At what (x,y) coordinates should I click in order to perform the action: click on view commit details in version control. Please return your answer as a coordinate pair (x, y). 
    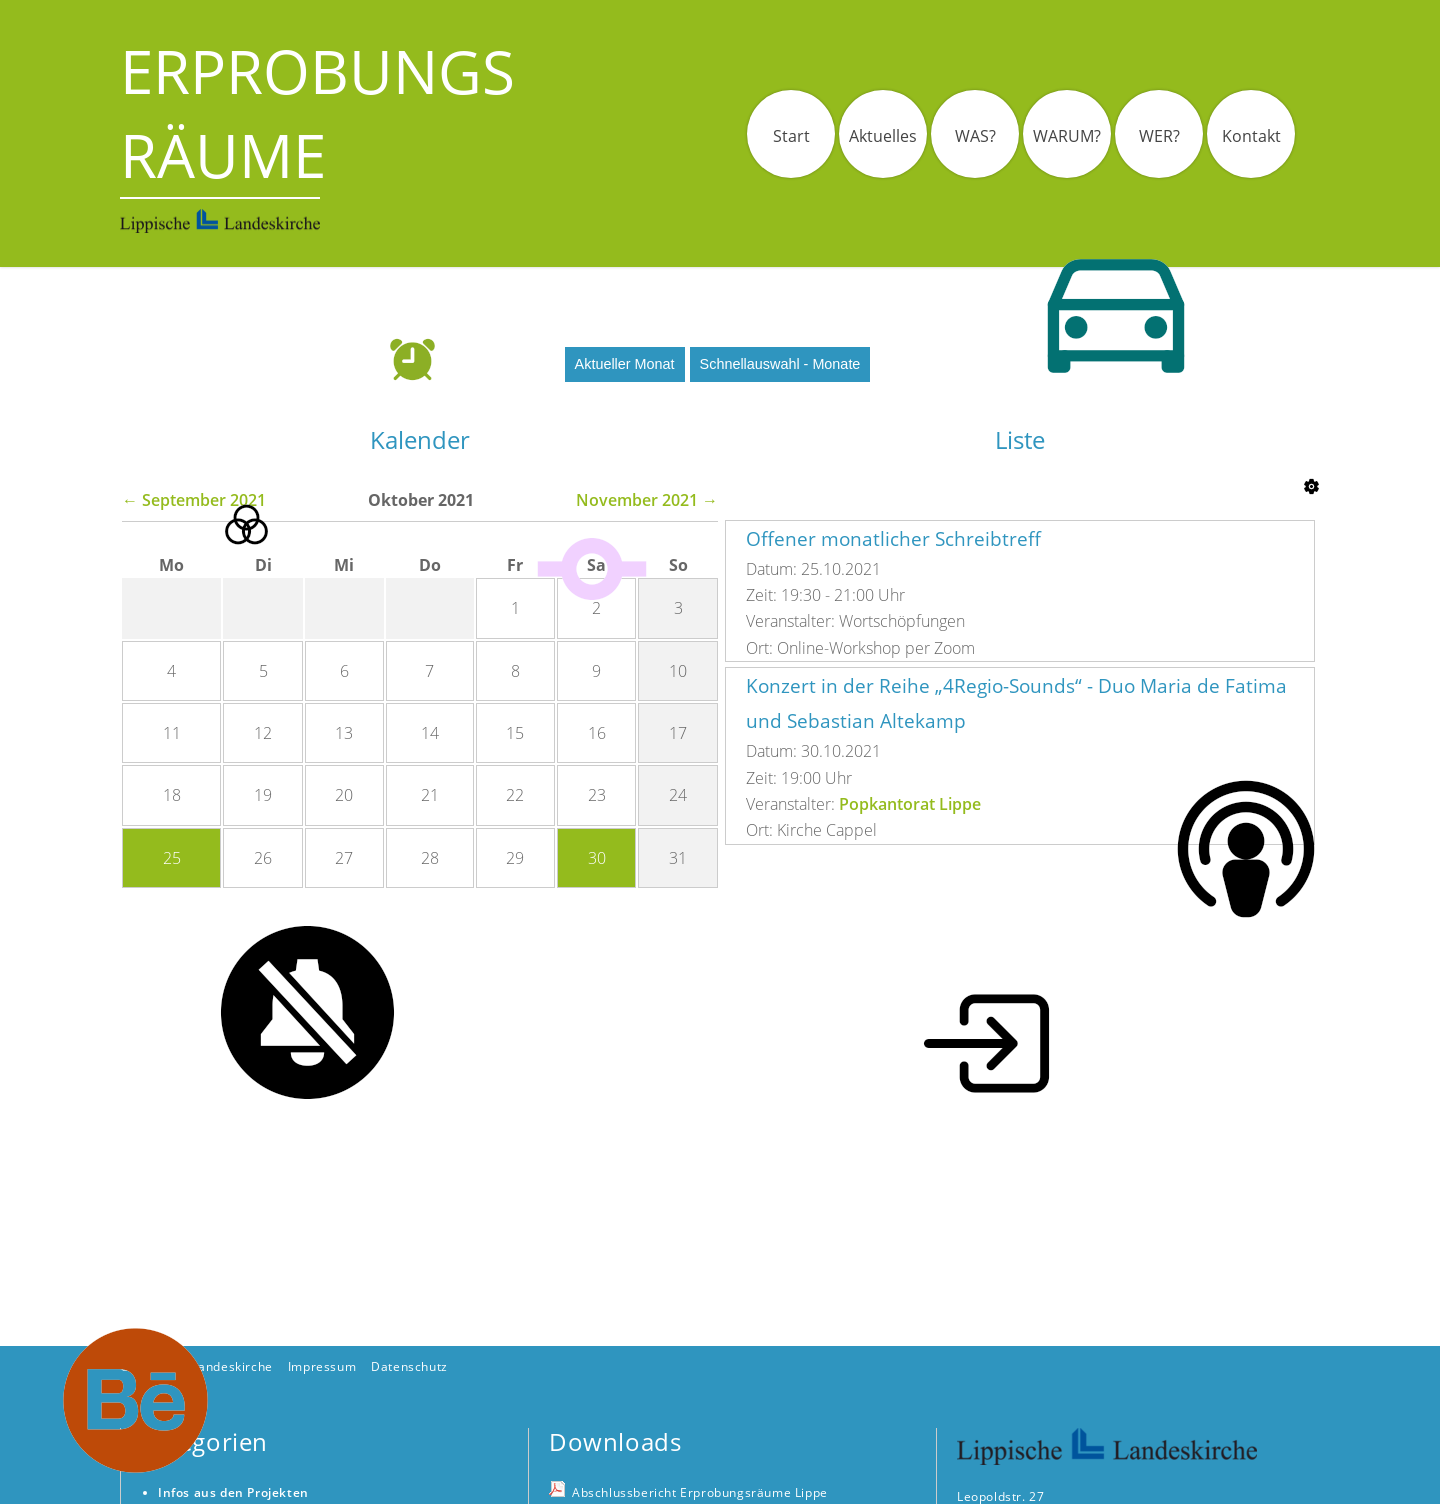
    Looking at the image, I should click on (592, 569).